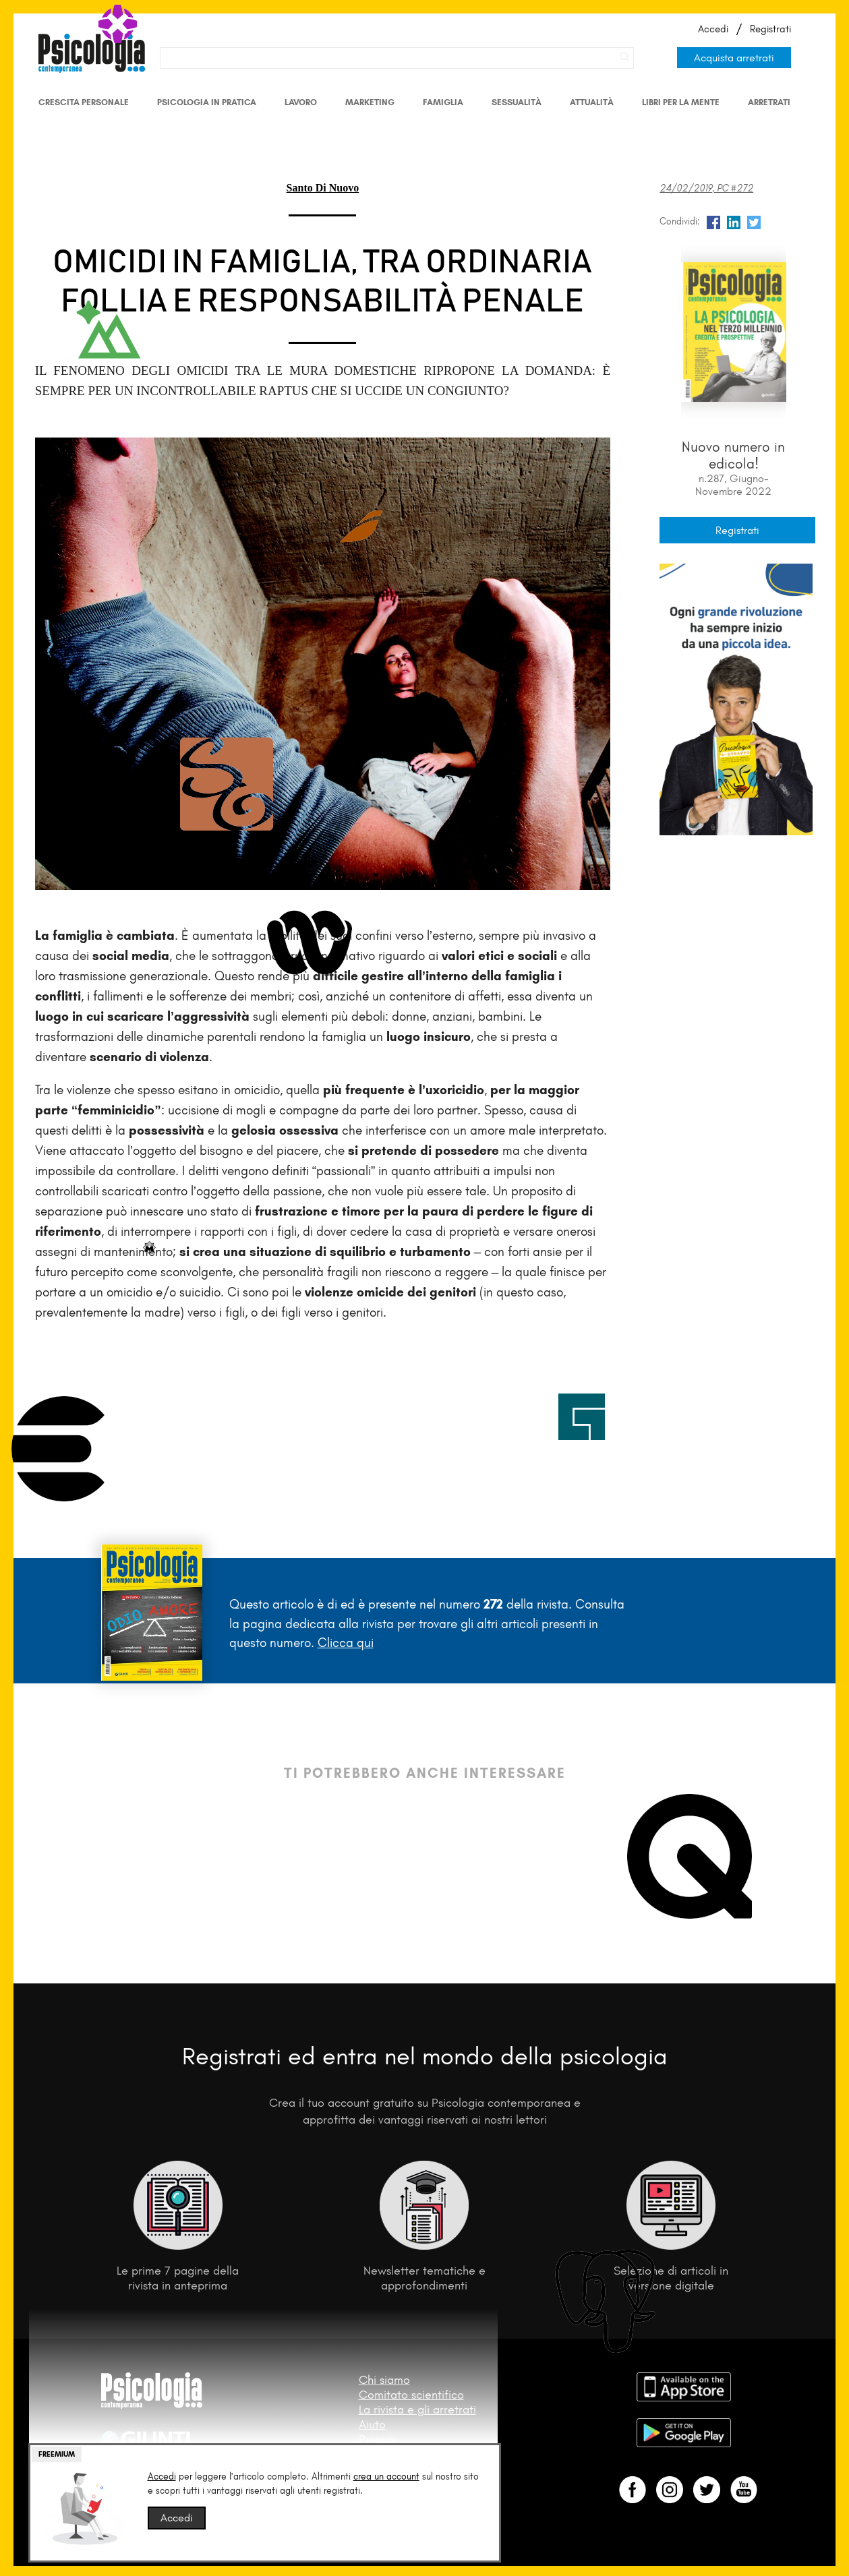 The width and height of the screenshot is (849, 2576). What do you see at coordinates (108, 332) in the screenshot?
I see `generate AI-enhanced landscape images` at bounding box center [108, 332].